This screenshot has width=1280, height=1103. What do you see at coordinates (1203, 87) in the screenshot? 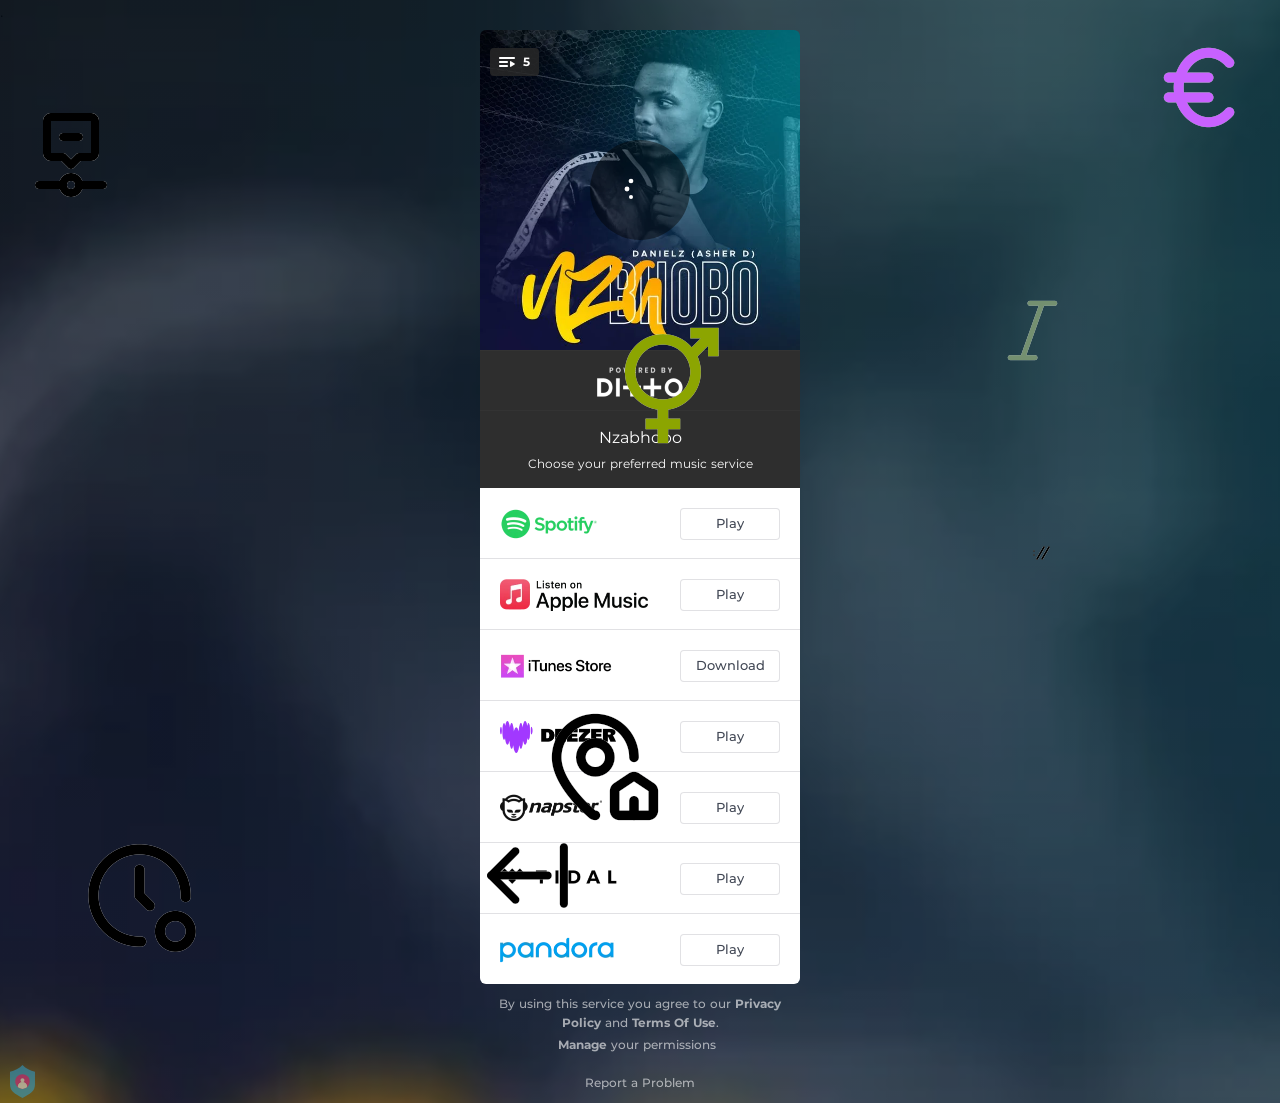
I see `indicates euro currency or pricing` at bounding box center [1203, 87].